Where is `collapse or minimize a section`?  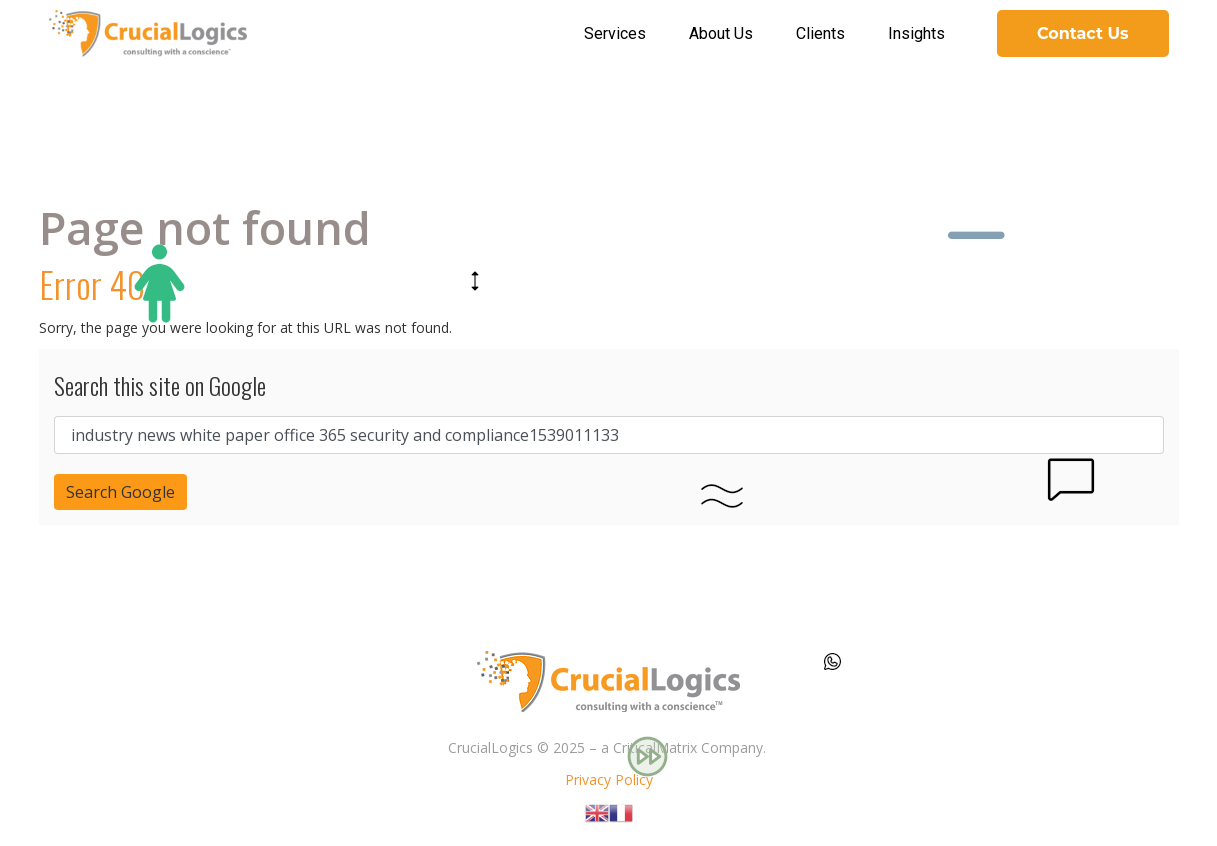 collapse or minimize a section is located at coordinates (977, 236).